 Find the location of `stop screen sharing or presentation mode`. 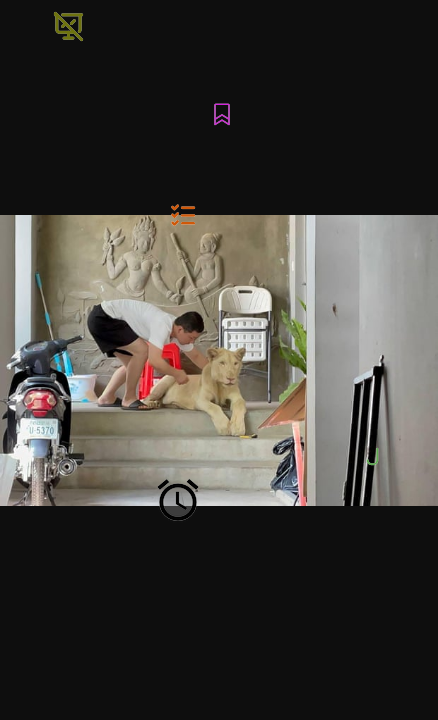

stop screen sharing or presentation mode is located at coordinates (68, 26).